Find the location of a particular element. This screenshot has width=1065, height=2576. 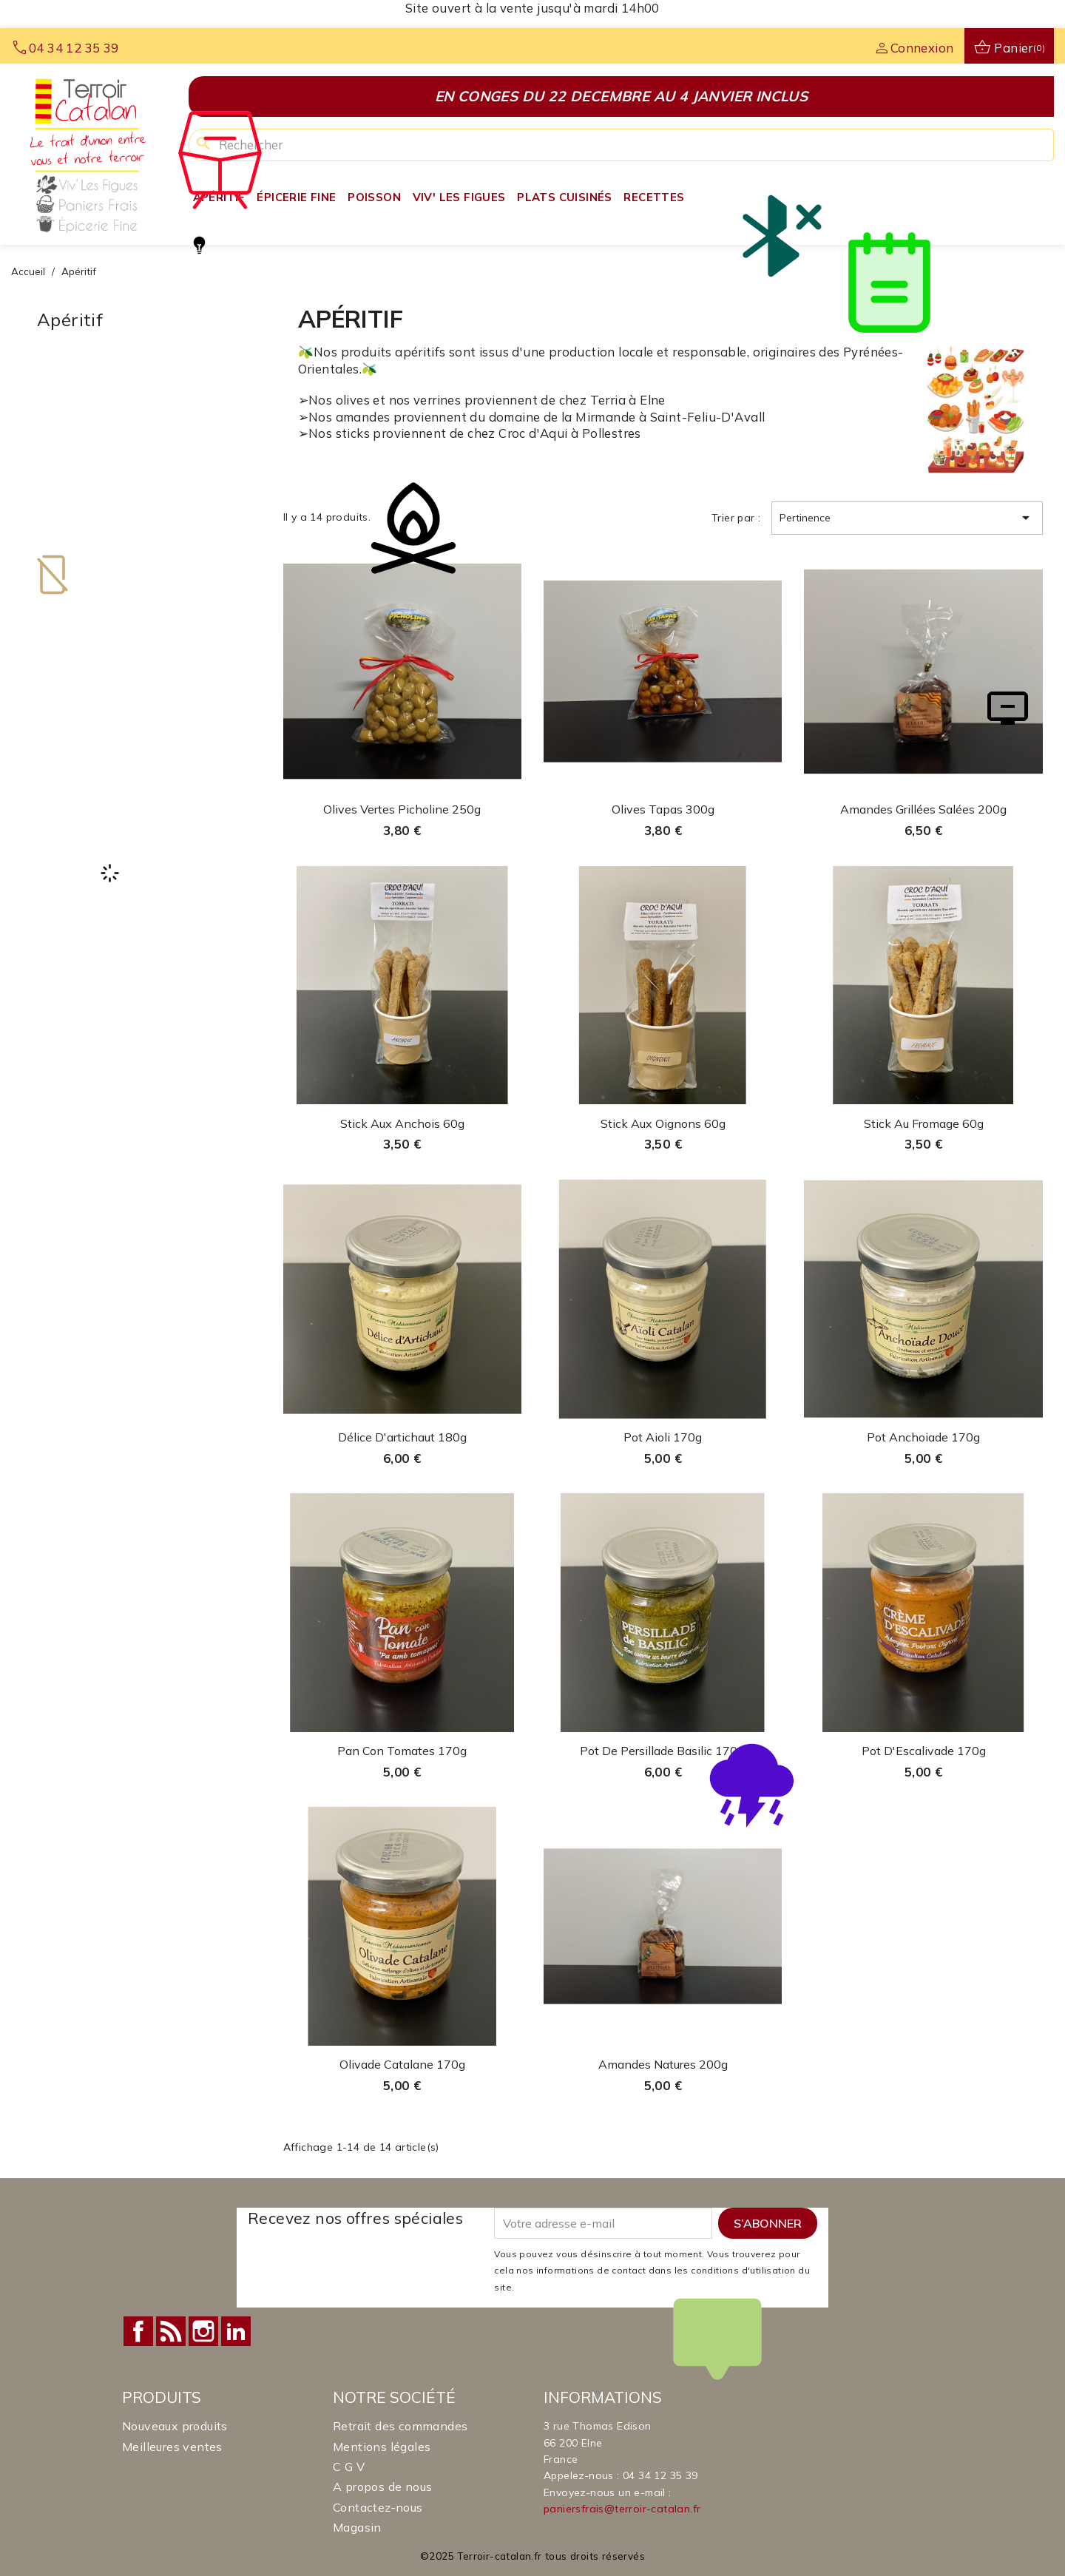

view tips or suggestions is located at coordinates (199, 245).